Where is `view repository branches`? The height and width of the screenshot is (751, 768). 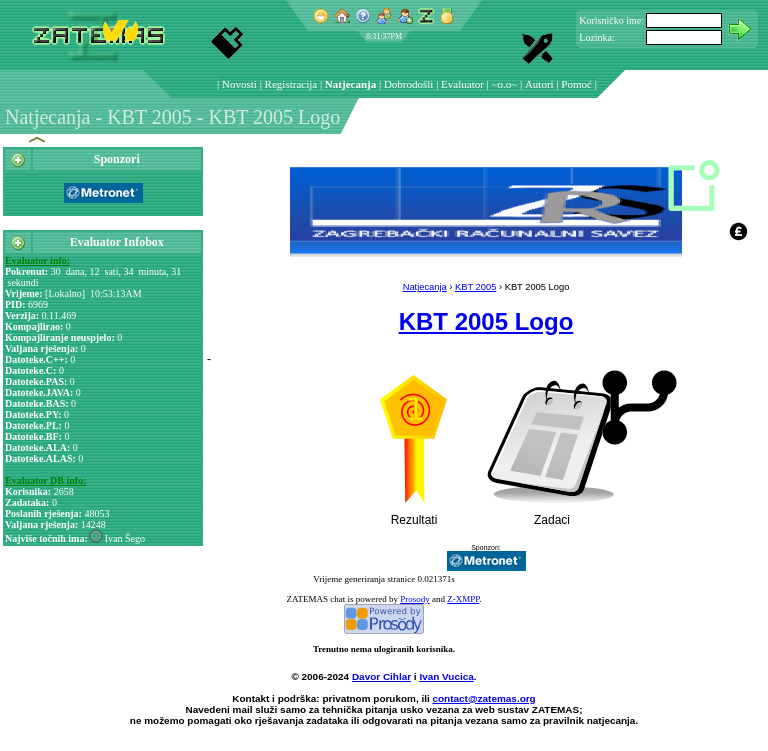 view repository branches is located at coordinates (639, 407).